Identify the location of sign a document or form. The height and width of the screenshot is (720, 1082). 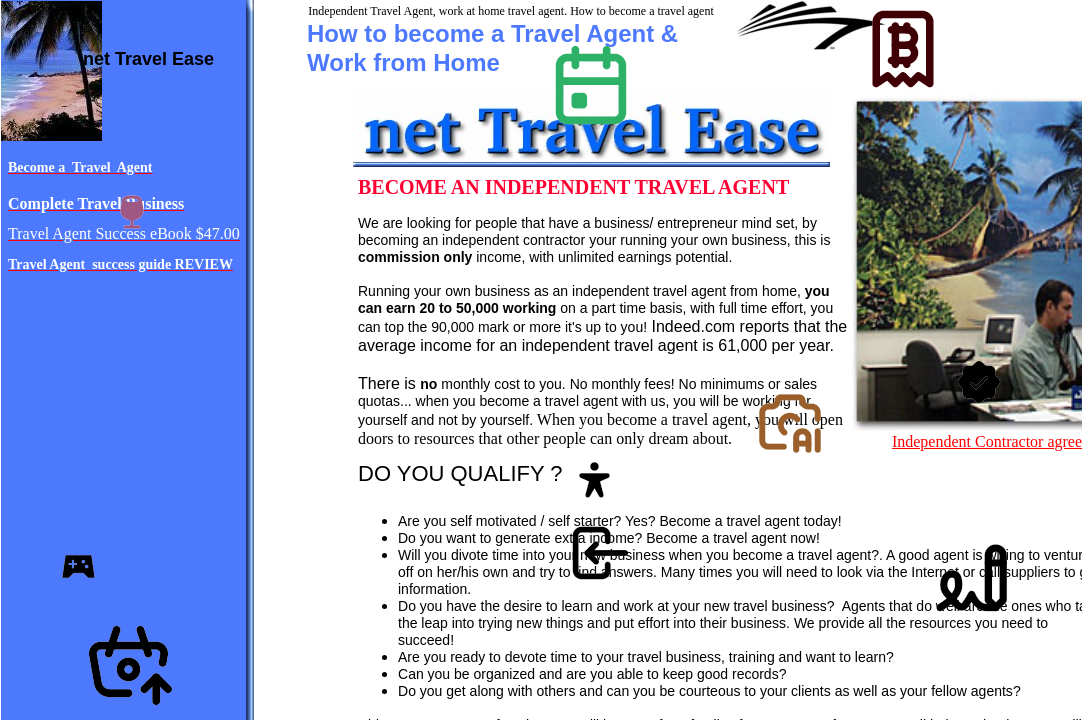
(973, 581).